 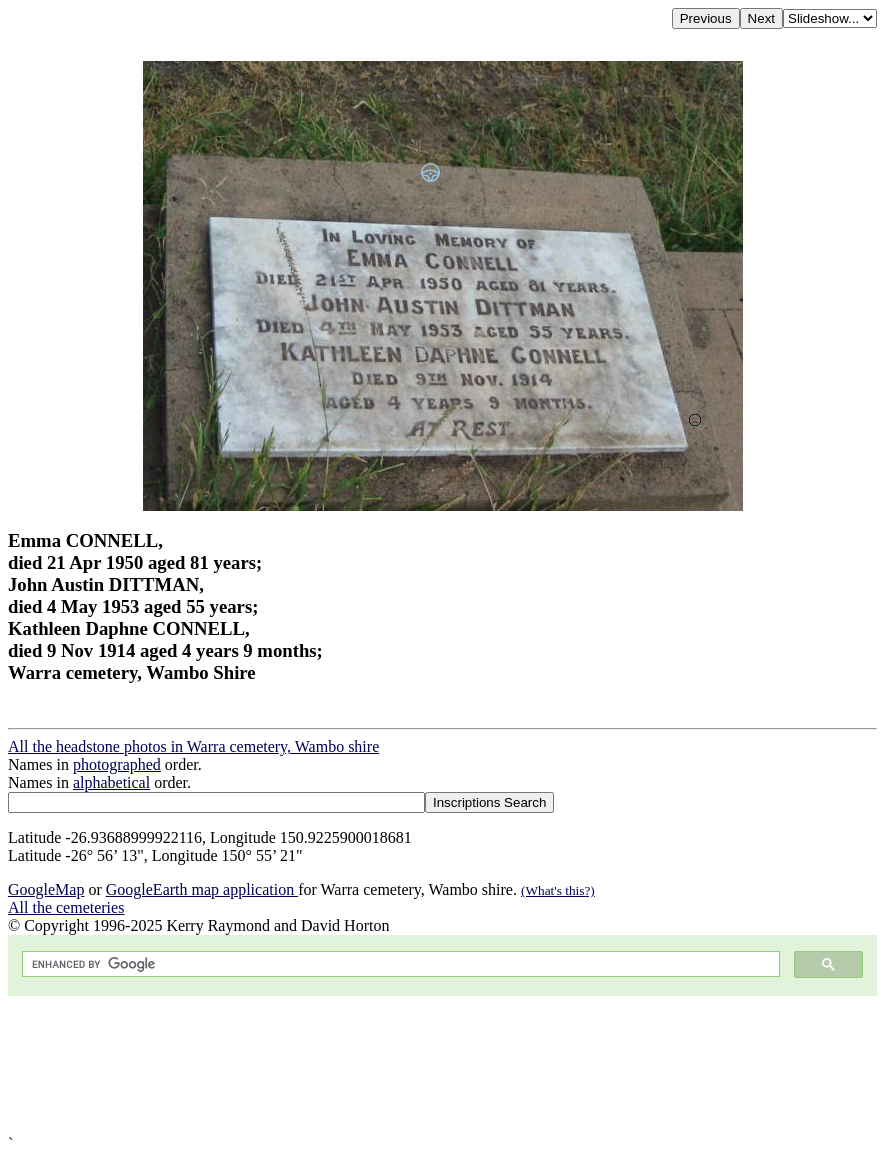 What do you see at coordinates (695, 420) in the screenshot?
I see `indicates negative feedback or dissatisfaction` at bounding box center [695, 420].